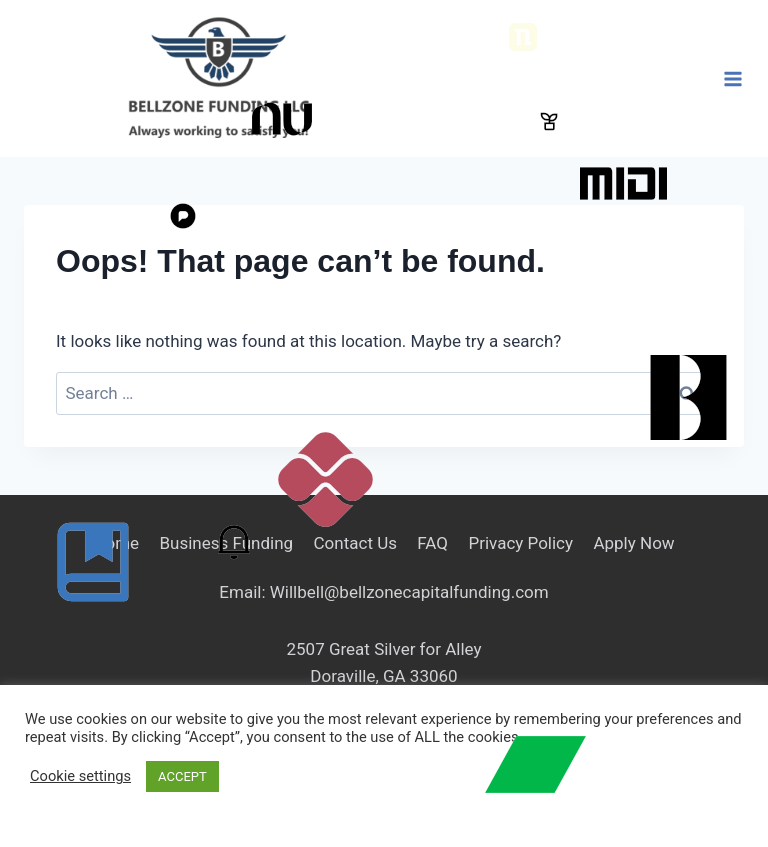 This screenshot has width=768, height=847. Describe the element at coordinates (325, 479) in the screenshot. I see `pay with pix instant payment` at that location.